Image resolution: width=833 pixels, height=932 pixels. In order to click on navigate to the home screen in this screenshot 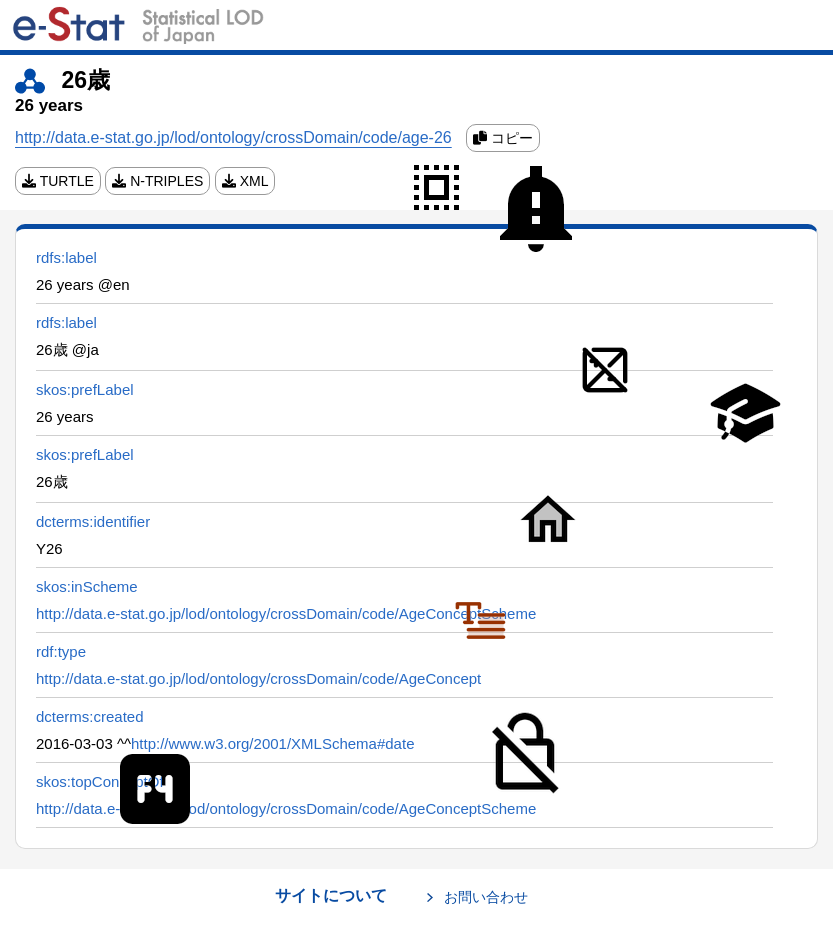, I will do `click(548, 520)`.